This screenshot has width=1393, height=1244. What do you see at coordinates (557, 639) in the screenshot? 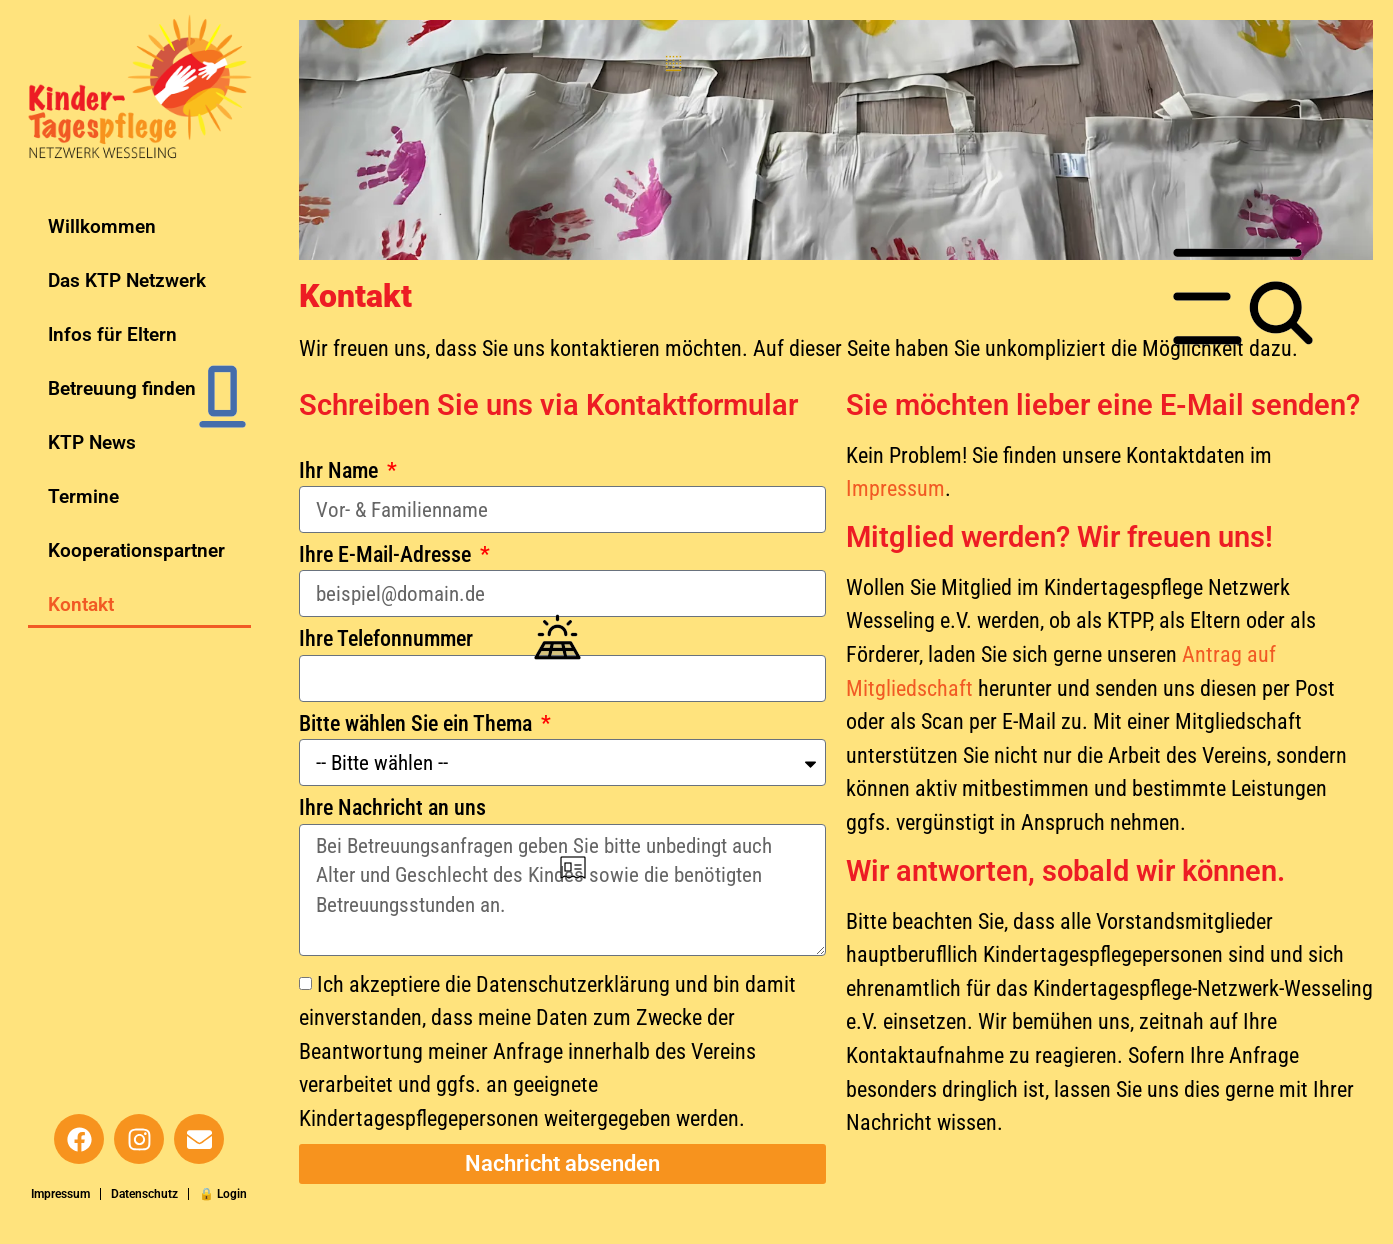
I see `access solar energy settings` at bounding box center [557, 639].